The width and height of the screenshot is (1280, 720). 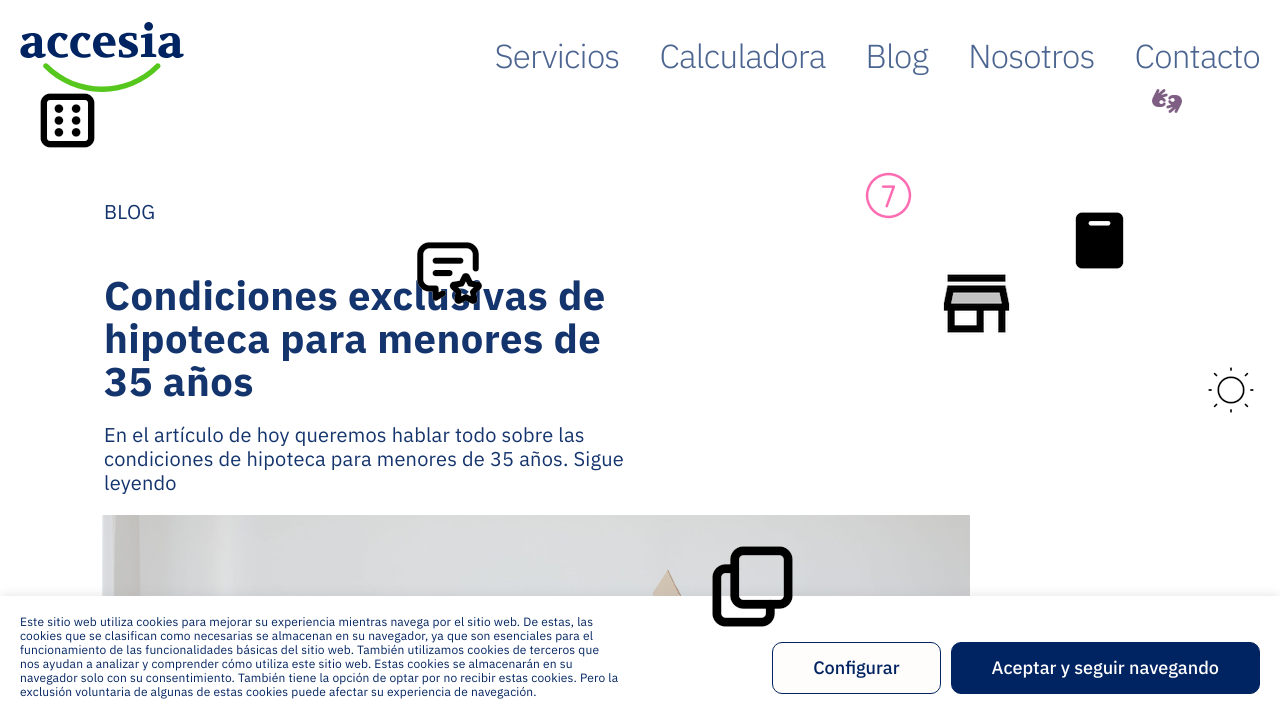 What do you see at coordinates (1167, 101) in the screenshot?
I see `enable sign language interpretation` at bounding box center [1167, 101].